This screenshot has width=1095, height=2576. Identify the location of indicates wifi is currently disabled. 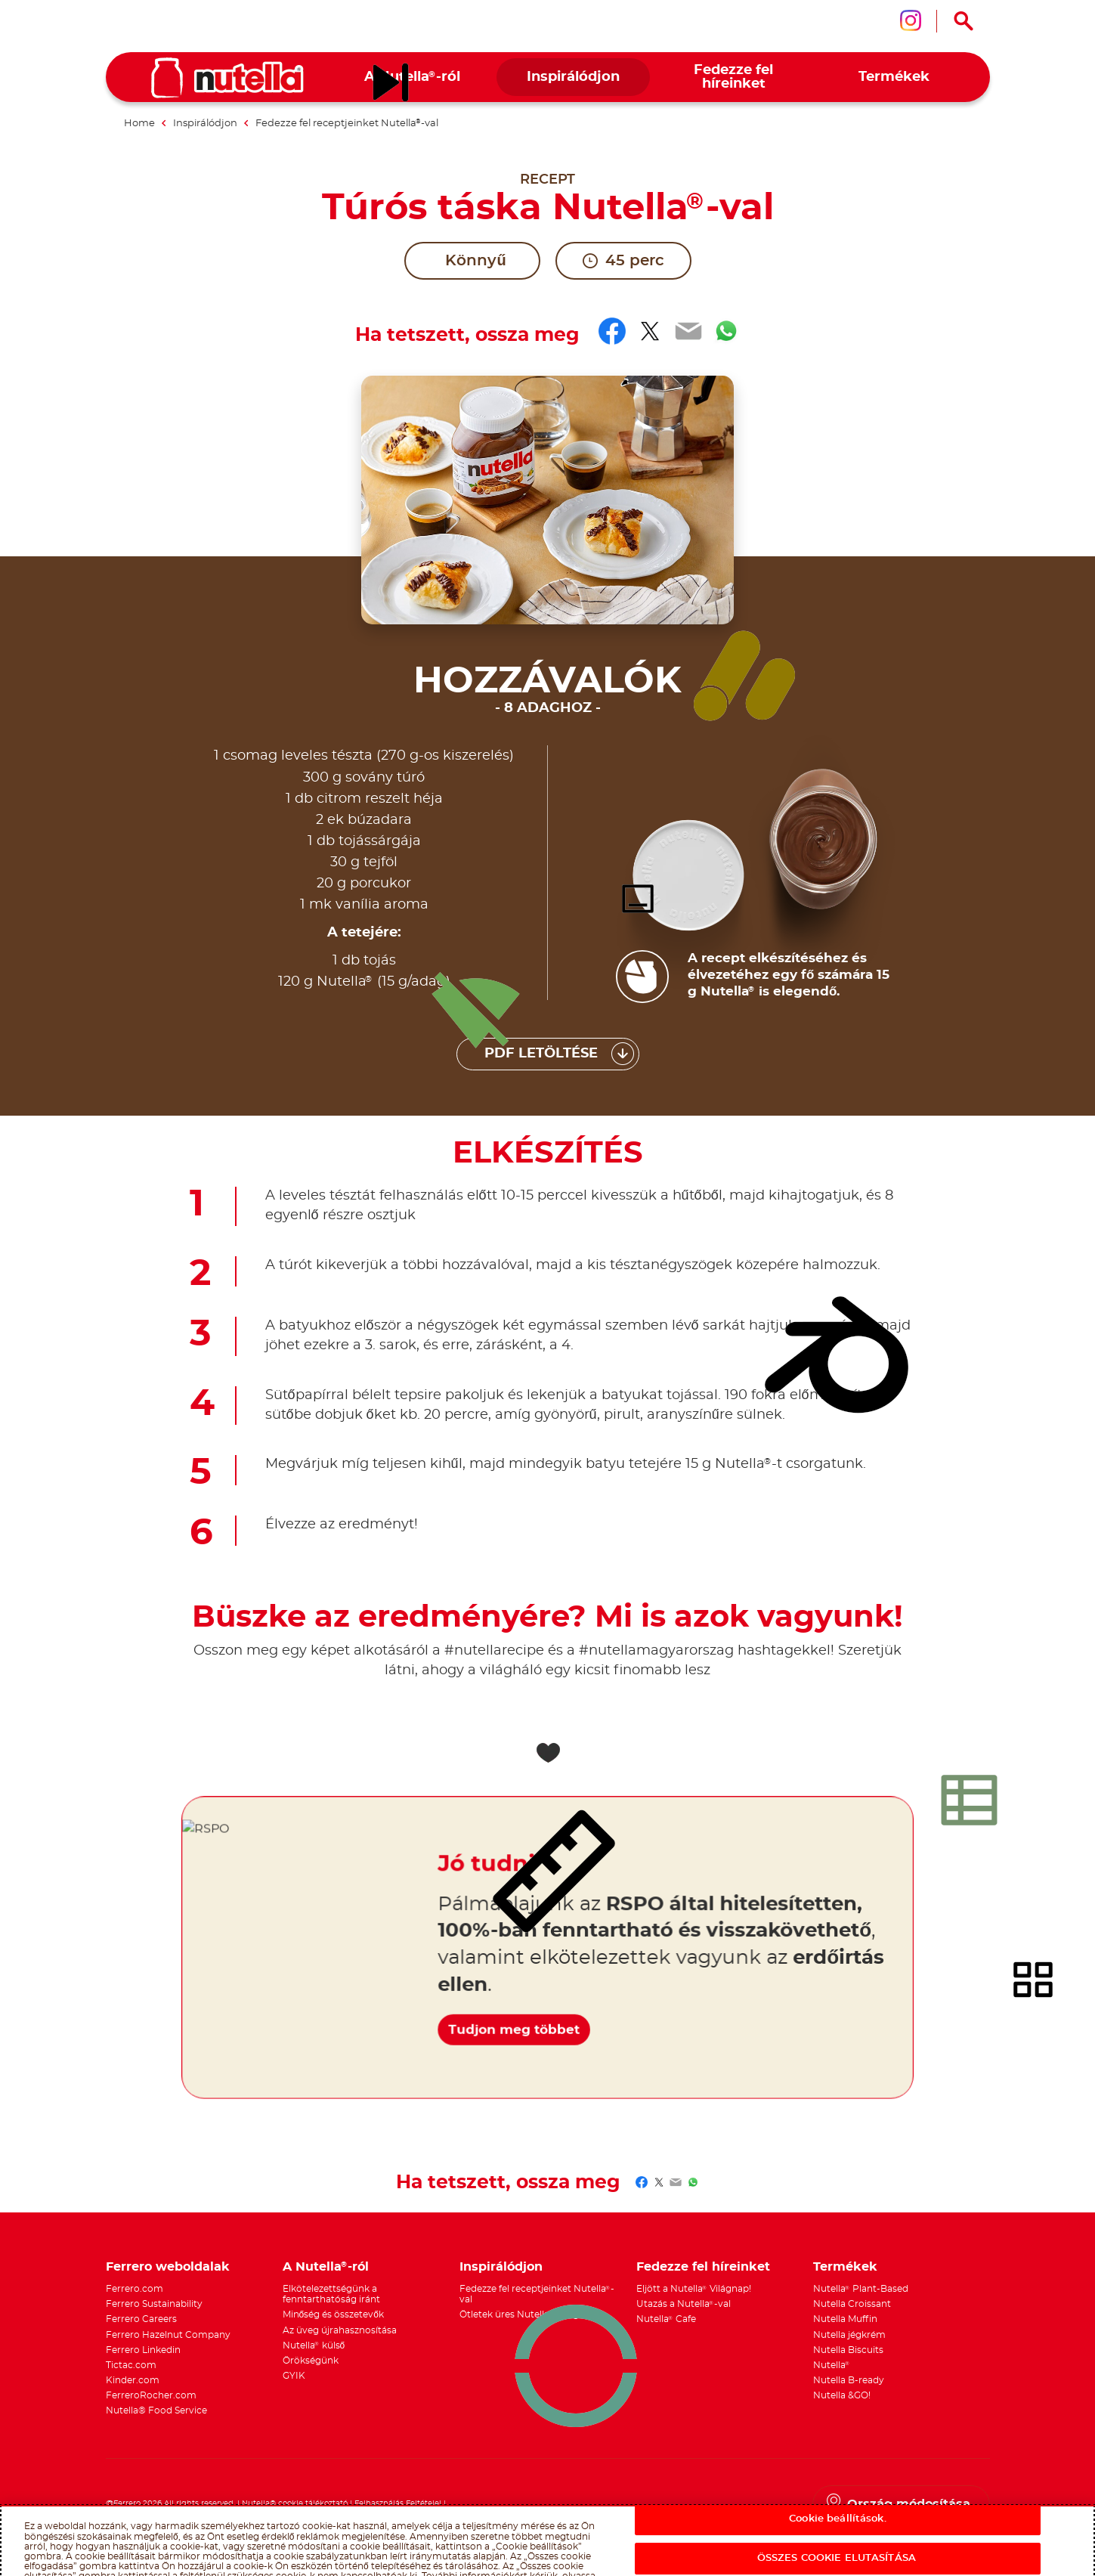
(475, 1013).